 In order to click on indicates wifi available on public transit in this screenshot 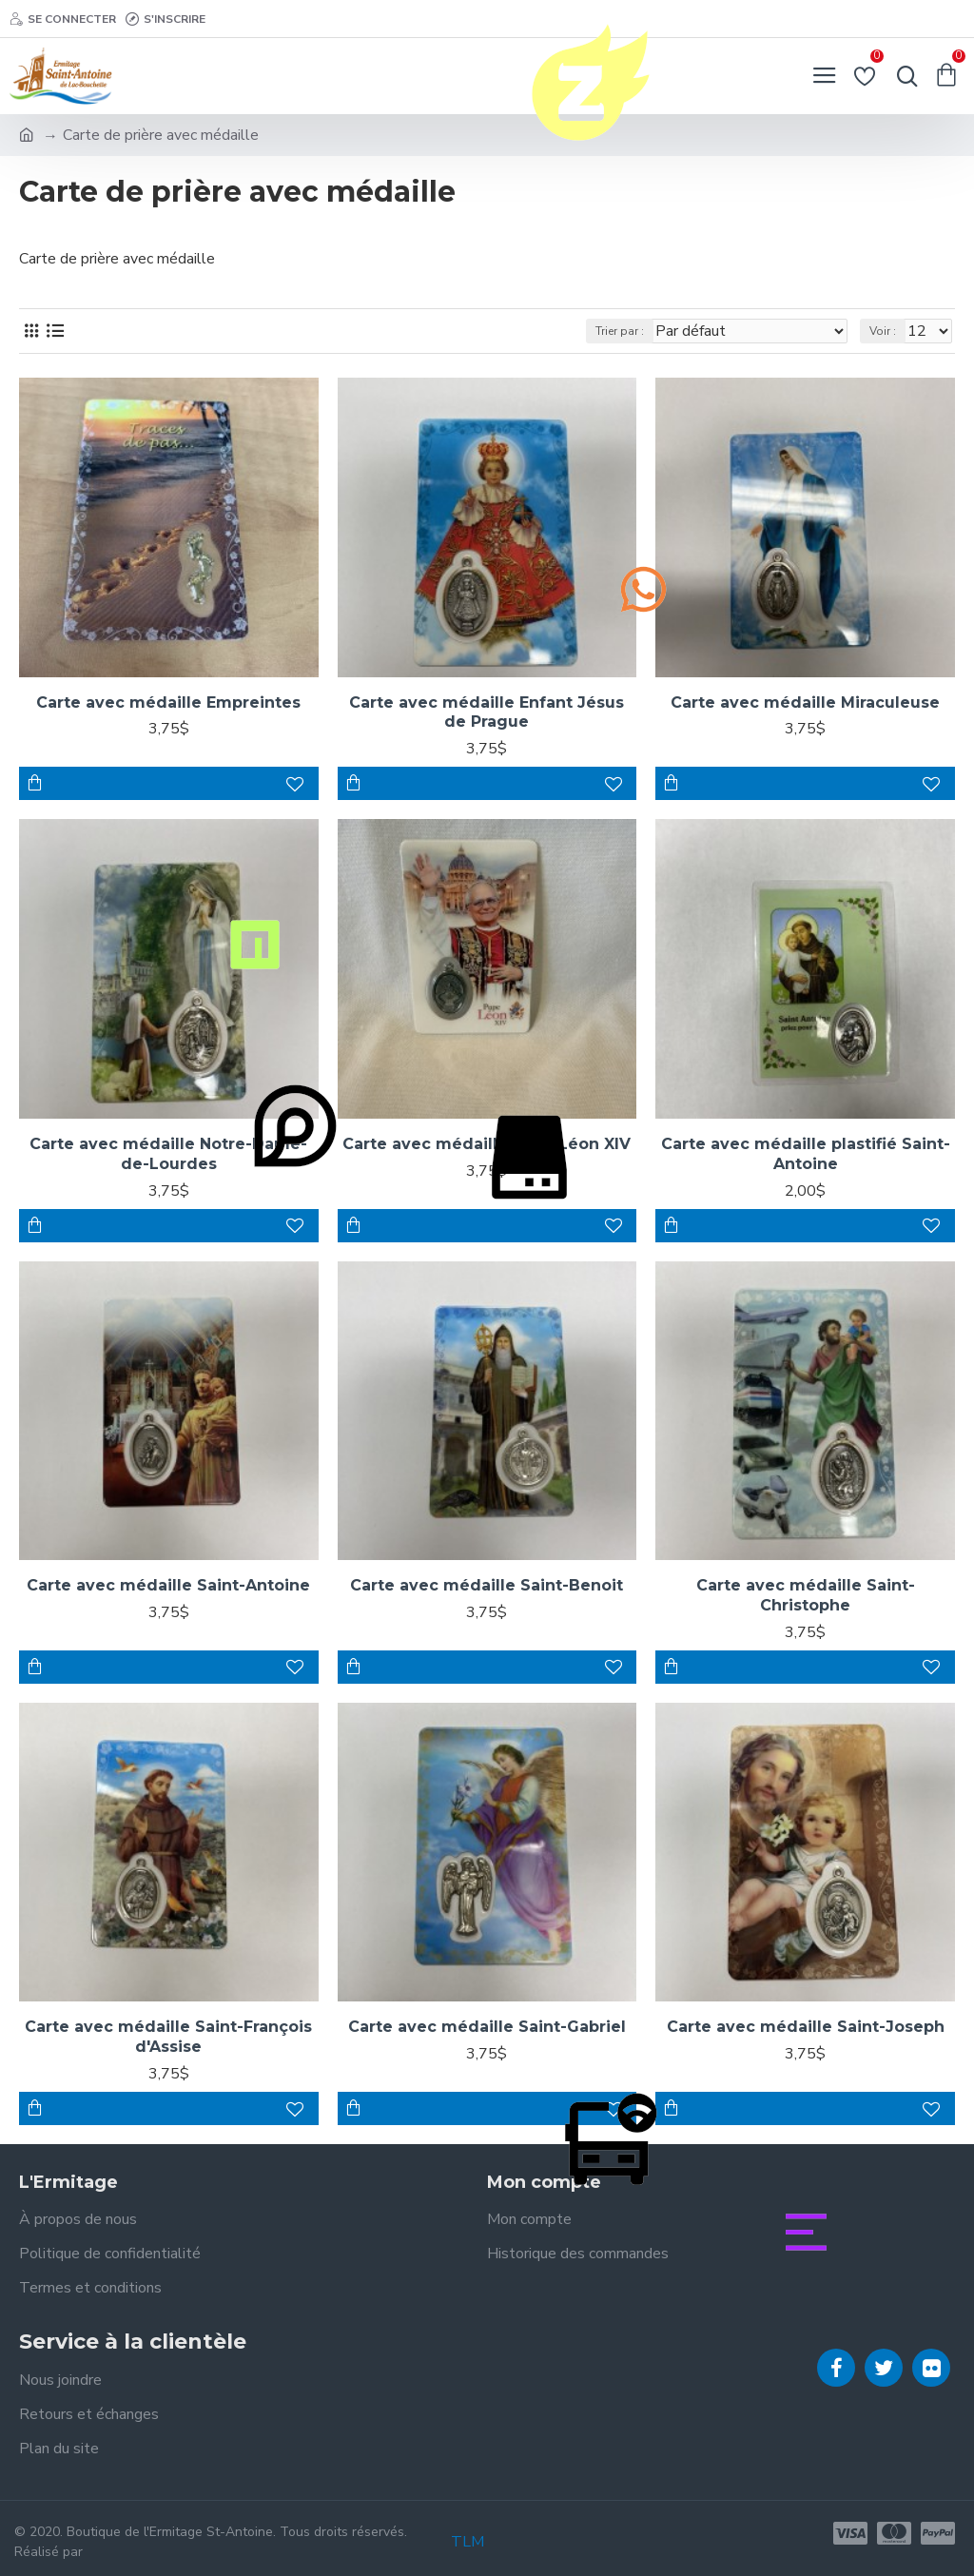, I will do `click(609, 2141)`.